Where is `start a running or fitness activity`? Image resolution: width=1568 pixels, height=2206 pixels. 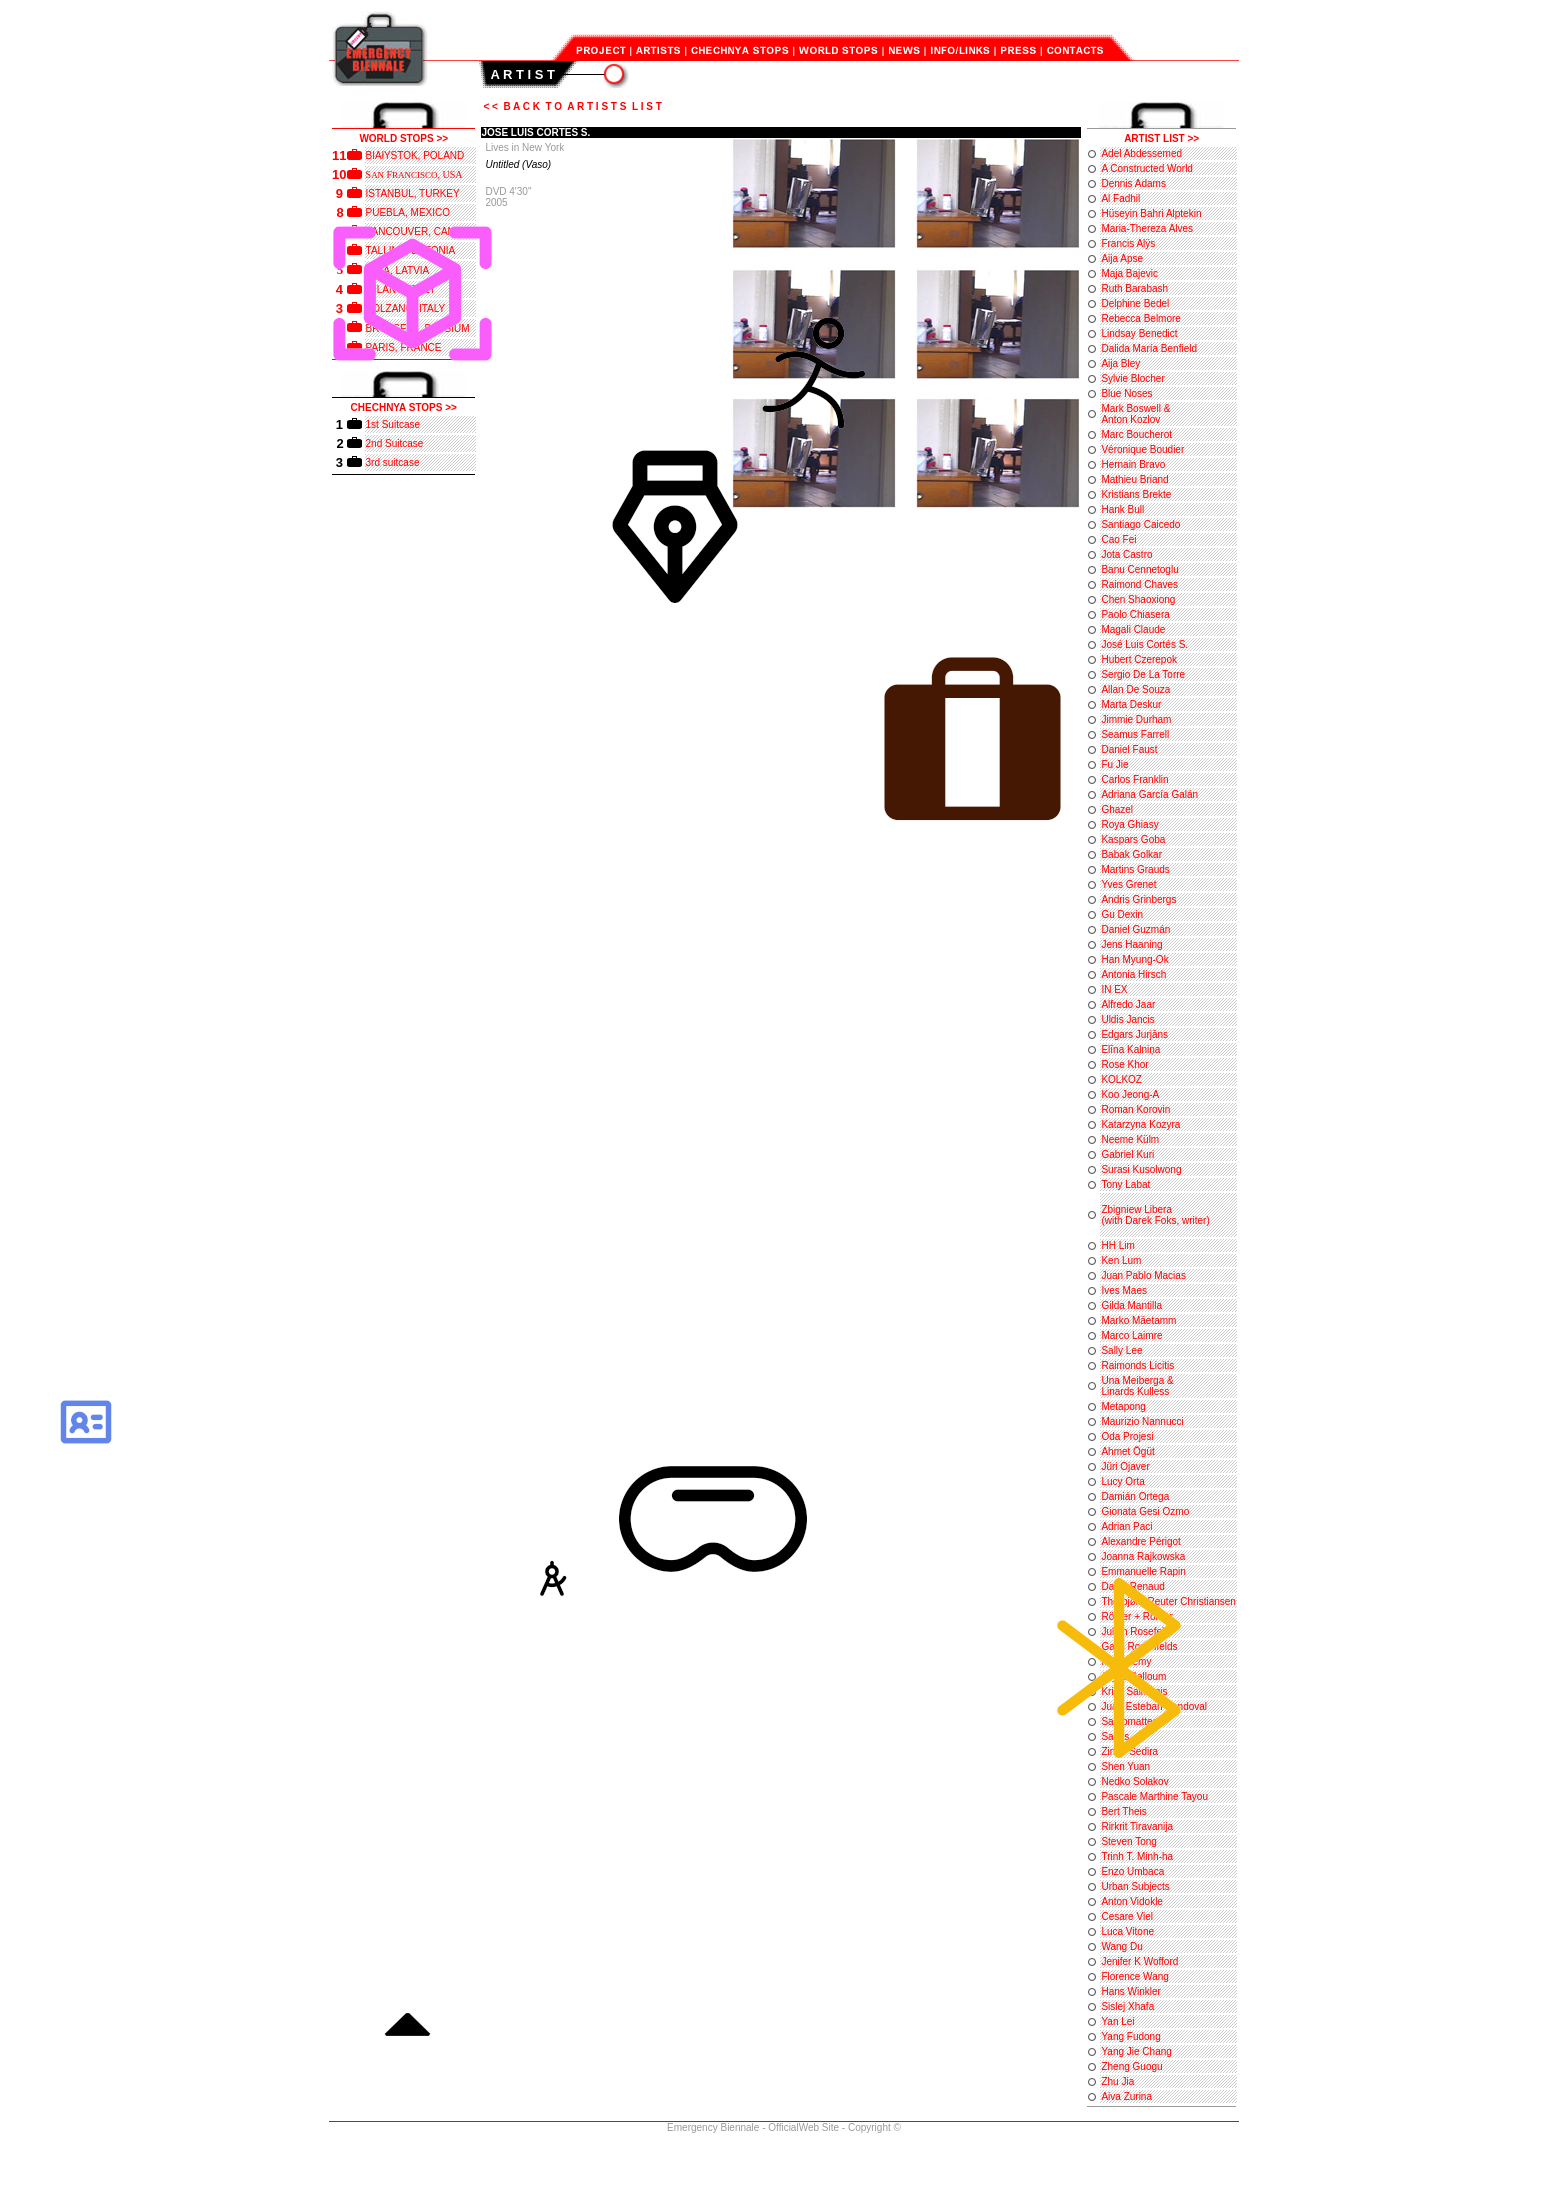 start a running or fitness activity is located at coordinates (816, 371).